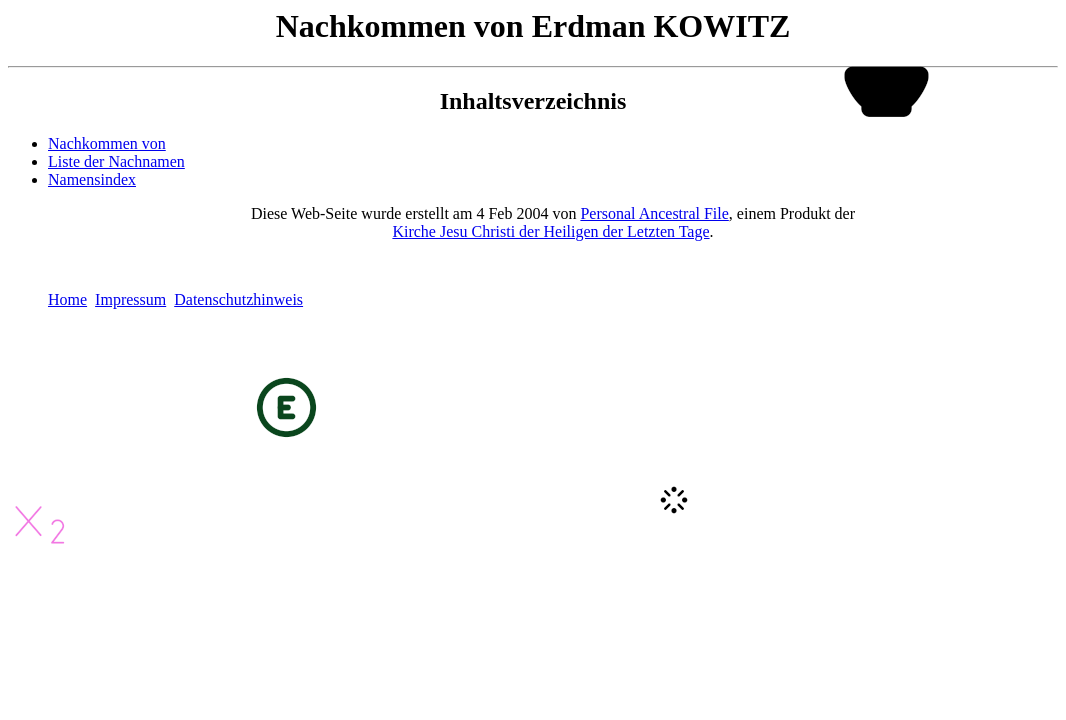 This screenshot has height=720, width=1066. What do you see at coordinates (886, 87) in the screenshot?
I see `access food or recipe section` at bounding box center [886, 87].